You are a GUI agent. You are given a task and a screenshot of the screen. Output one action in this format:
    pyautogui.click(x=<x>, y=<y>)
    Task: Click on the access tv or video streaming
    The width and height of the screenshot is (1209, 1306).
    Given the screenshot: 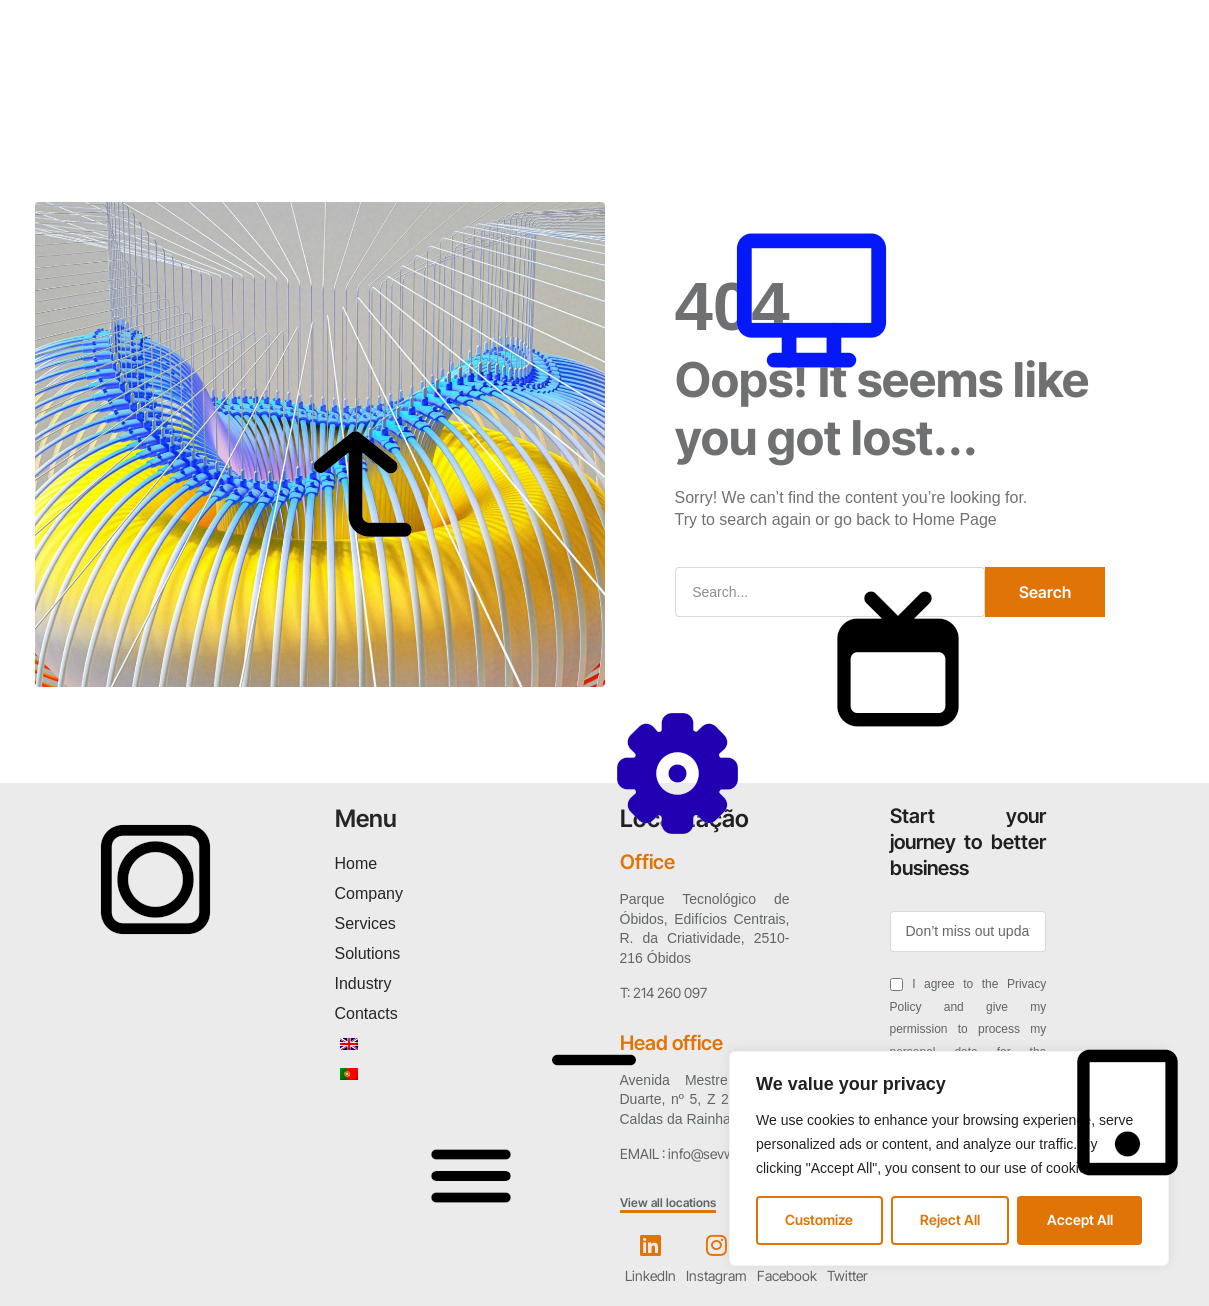 What is the action you would take?
    pyautogui.click(x=898, y=659)
    